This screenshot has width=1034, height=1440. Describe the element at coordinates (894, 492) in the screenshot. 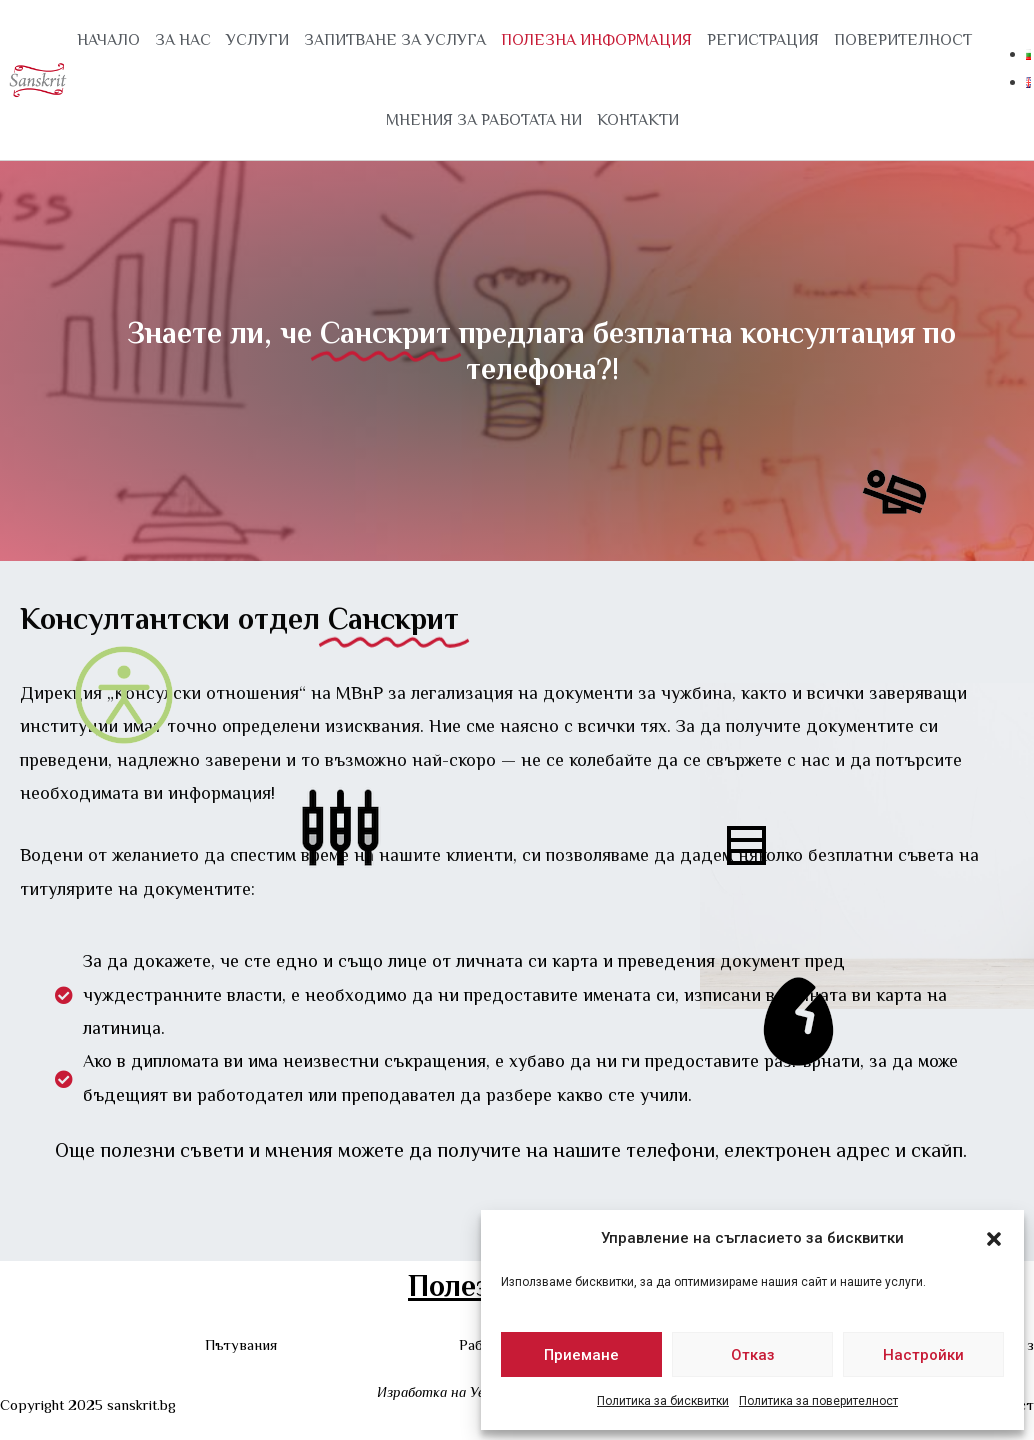

I see `indicates lie-flat seat availability on flight` at that location.